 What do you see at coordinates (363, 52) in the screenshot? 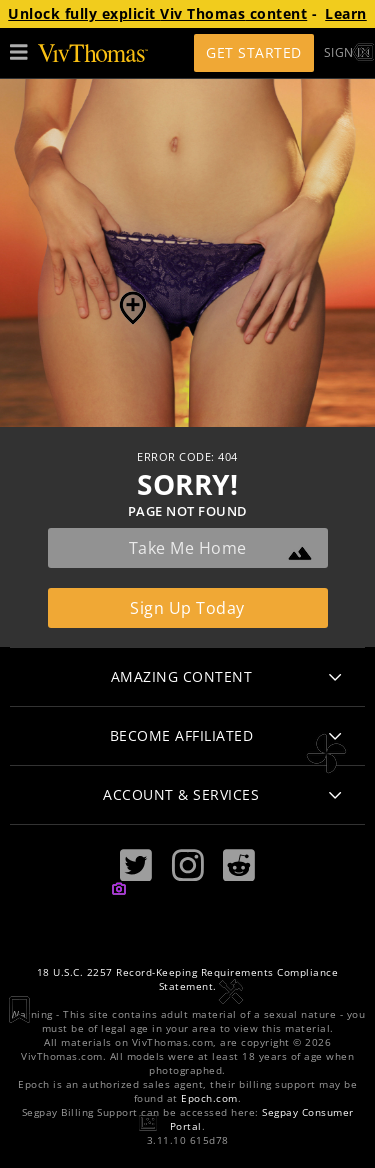
I see `delete the last character entered` at bounding box center [363, 52].